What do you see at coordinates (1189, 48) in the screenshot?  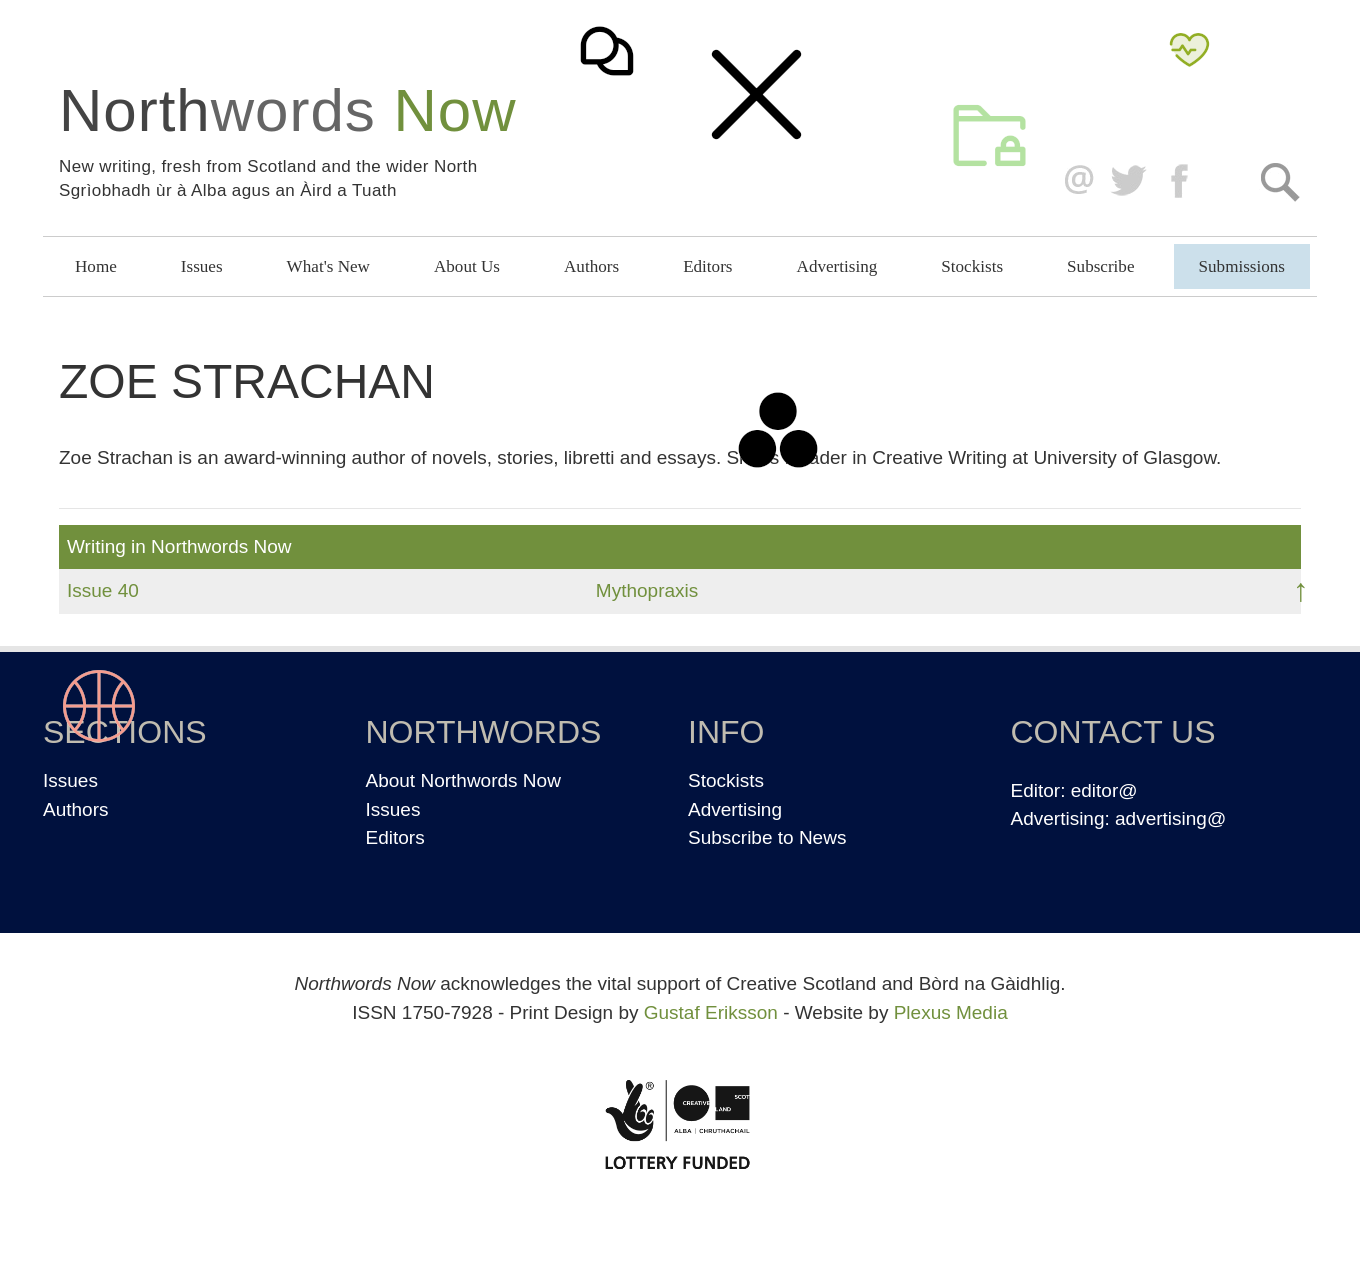 I see `view health or fitness metrics` at bounding box center [1189, 48].